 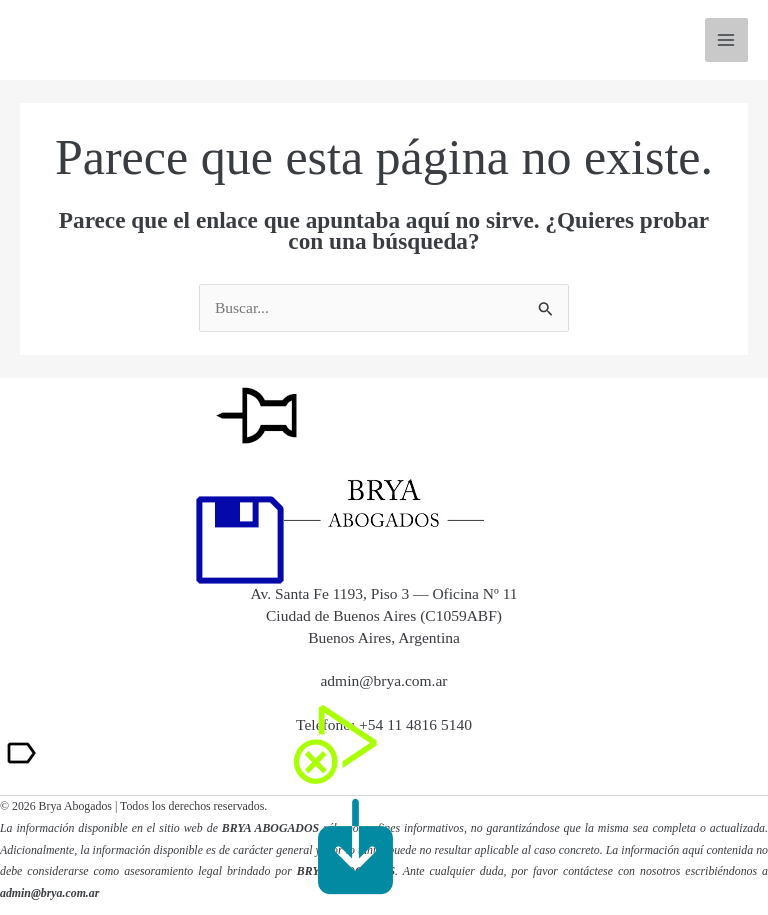 I want to click on pin an item to keep it visible, so click(x=259, y=412).